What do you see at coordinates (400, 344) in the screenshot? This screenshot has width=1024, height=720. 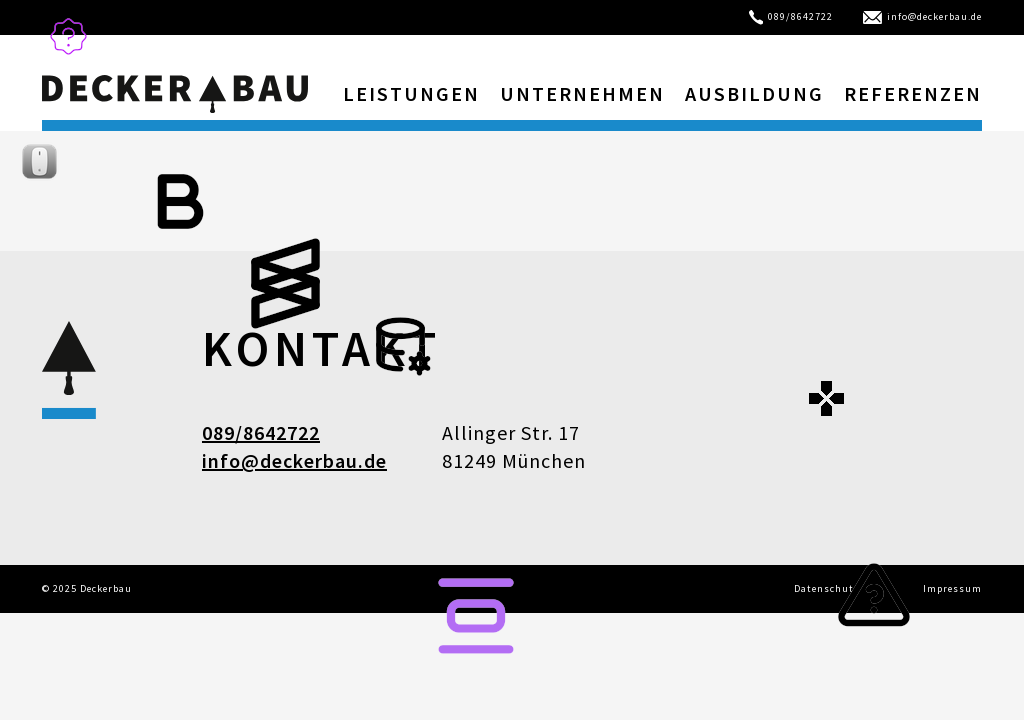 I see `configure database settings` at bounding box center [400, 344].